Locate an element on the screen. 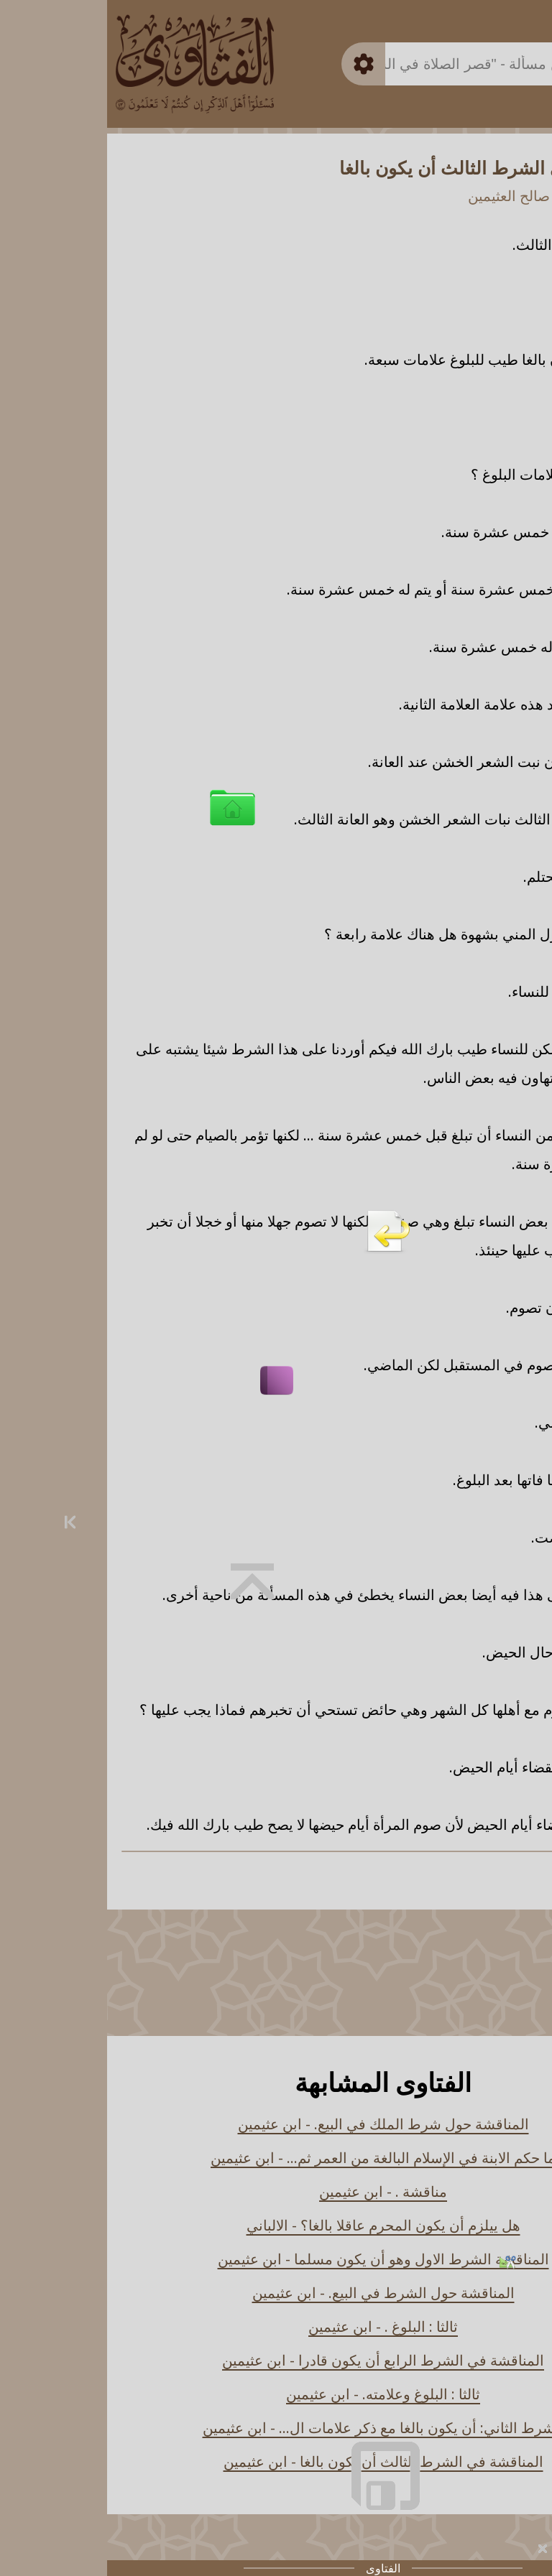 This screenshot has width=552, height=2576. close the current window is located at coordinates (543, 2549).